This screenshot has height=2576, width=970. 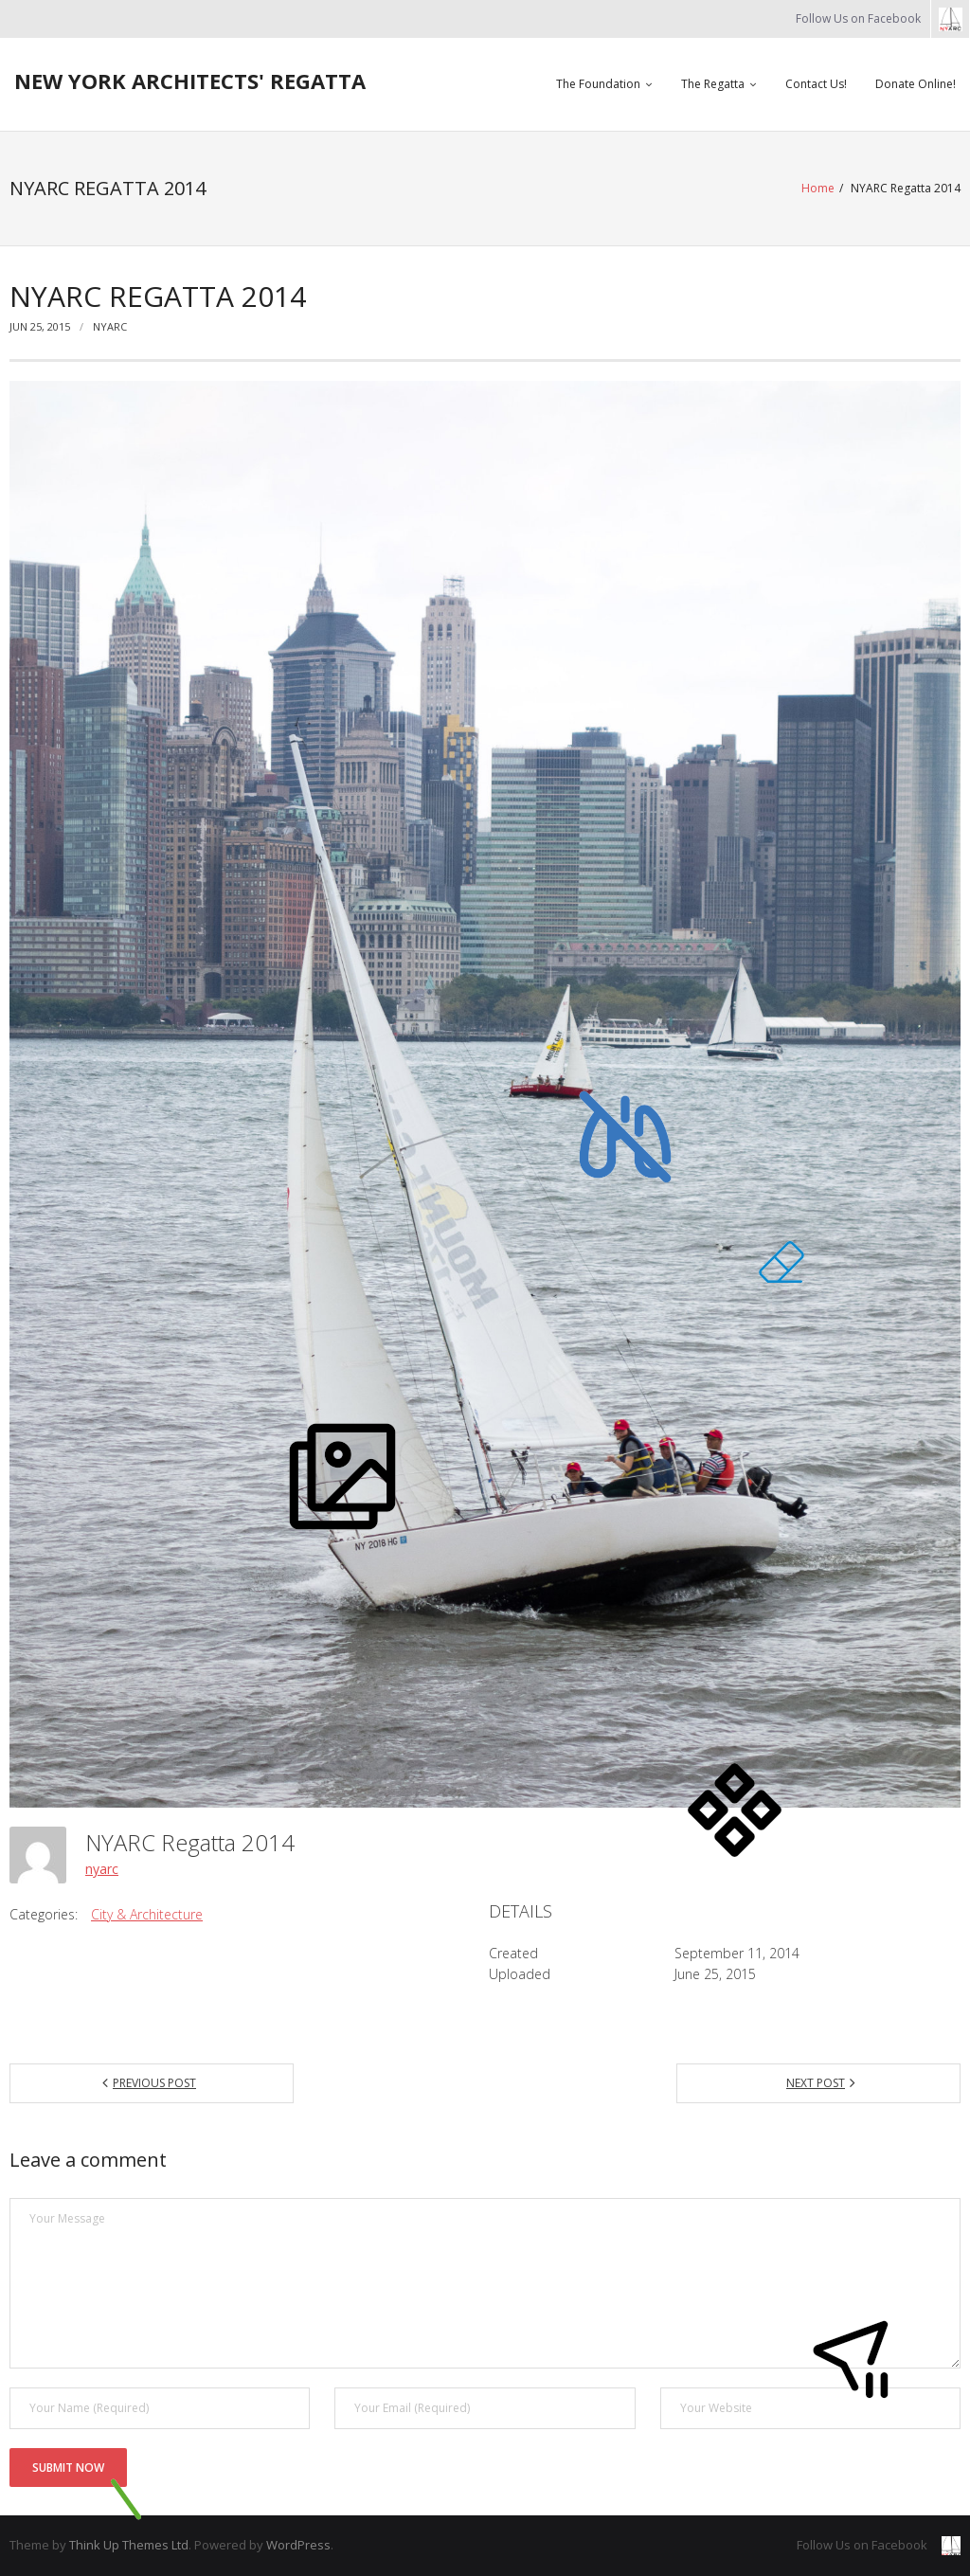 What do you see at coordinates (851, 2357) in the screenshot?
I see `pause location sharing` at bounding box center [851, 2357].